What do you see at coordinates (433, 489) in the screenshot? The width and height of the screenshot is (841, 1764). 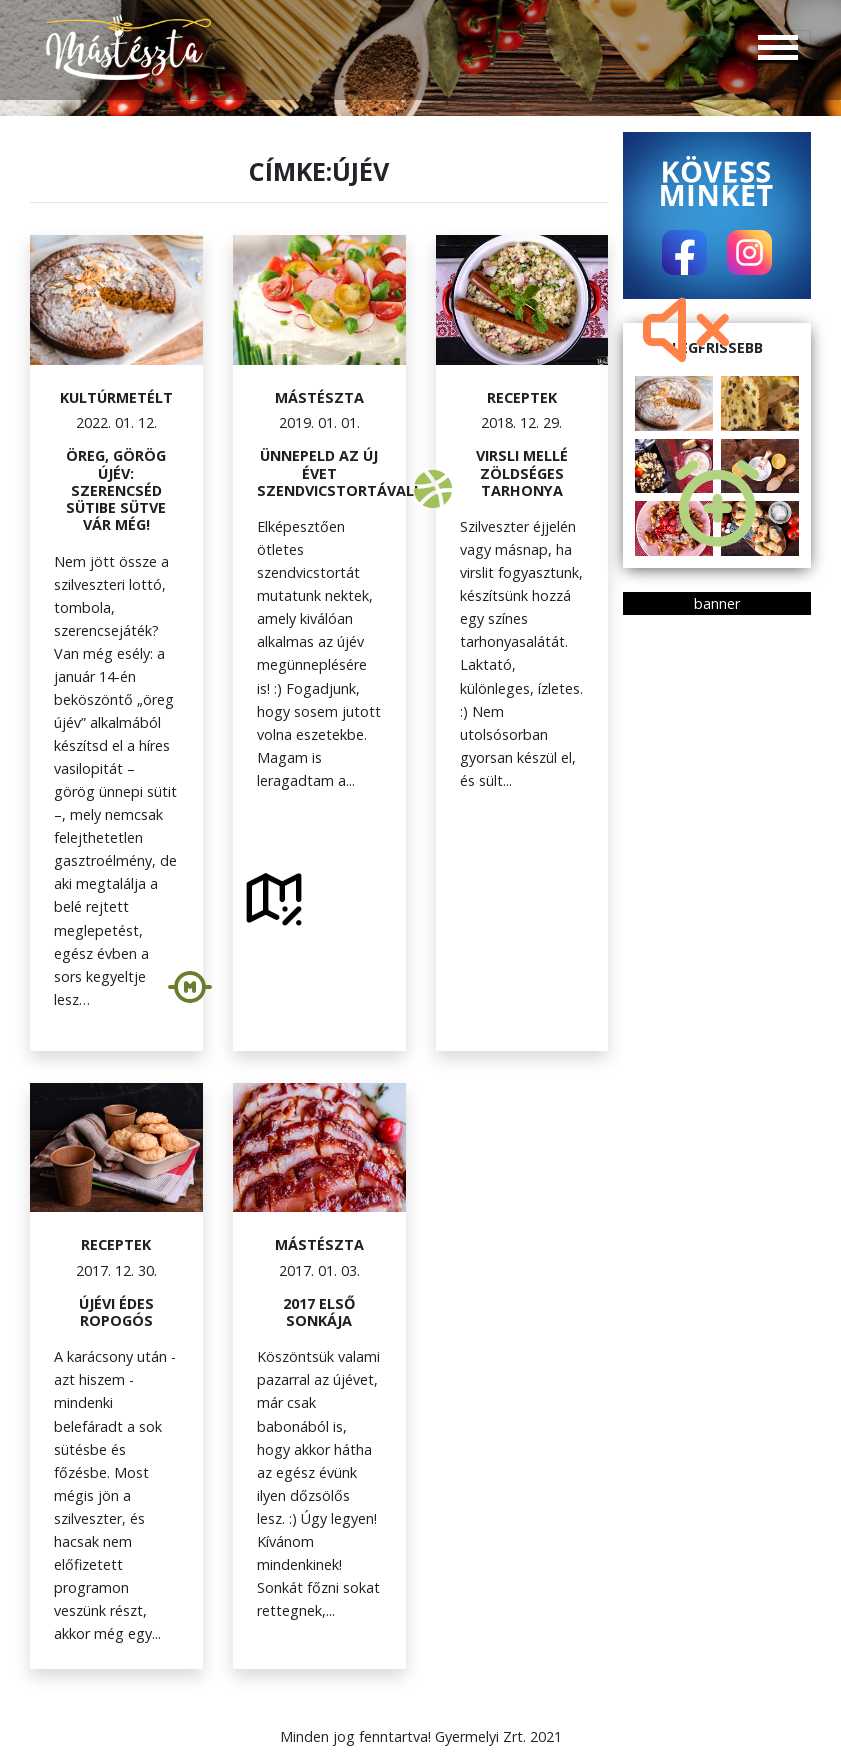 I see `visit dribbble profile or portfolio` at bounding box center [433, 489].